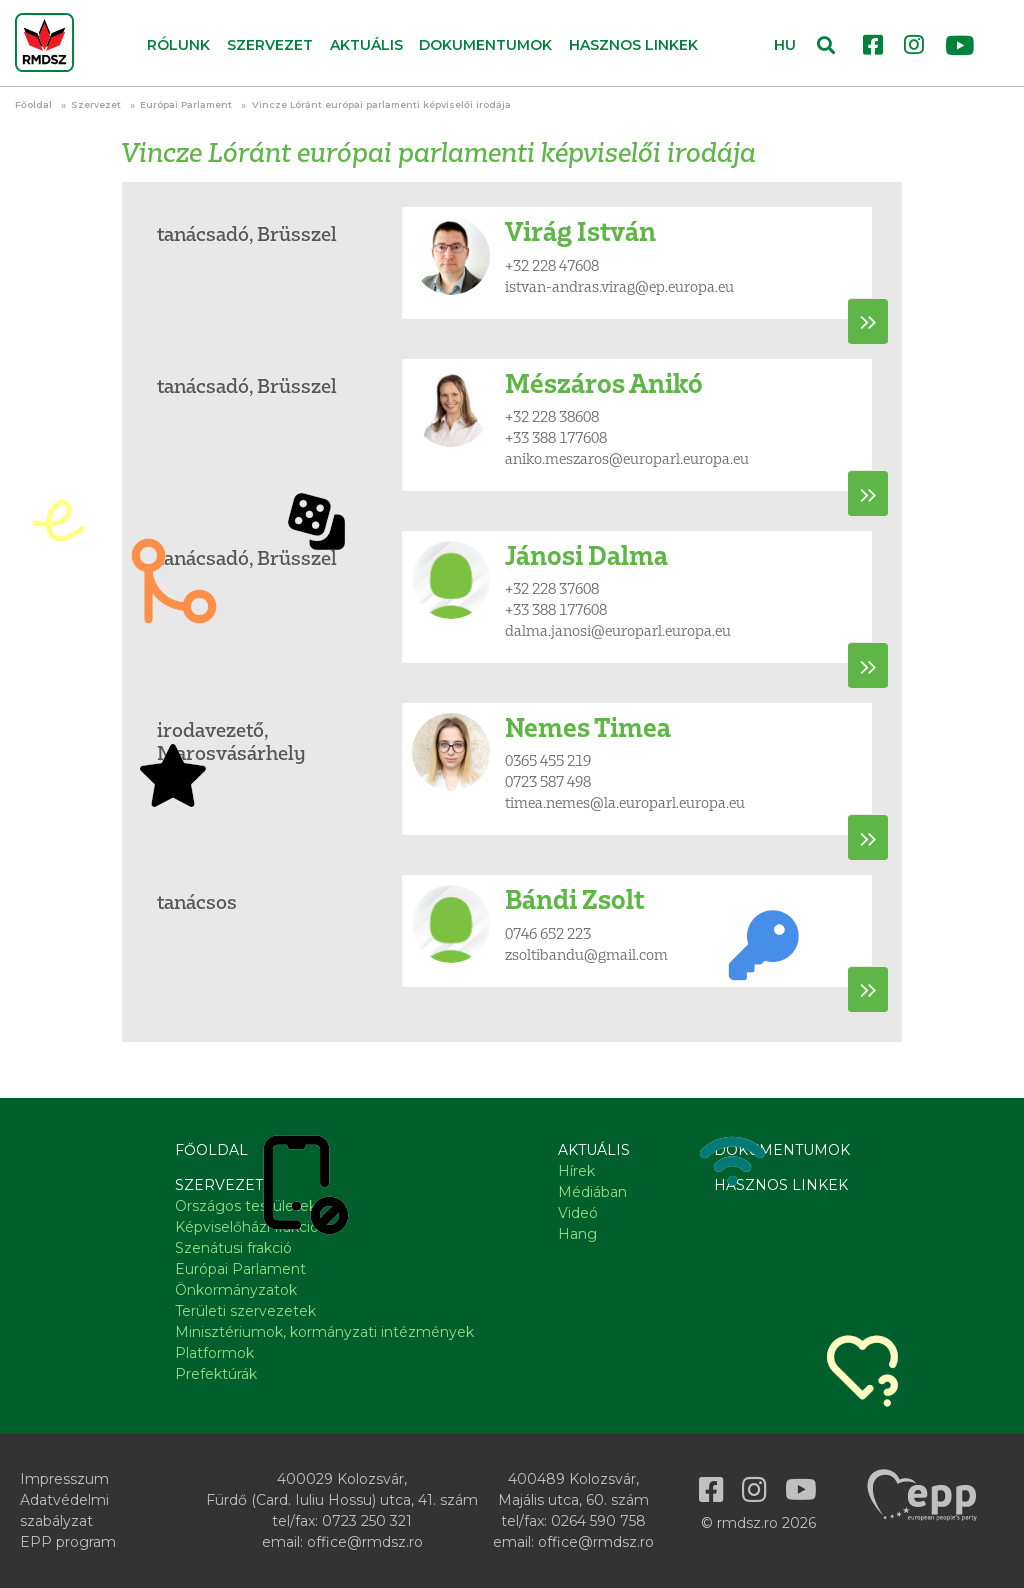 This screenshot has height=1588, width=1024. What do you see at coordinates (174, 581) in the screenshot?
I see `merge branches in a git repository` at bounding box center [174, 581].